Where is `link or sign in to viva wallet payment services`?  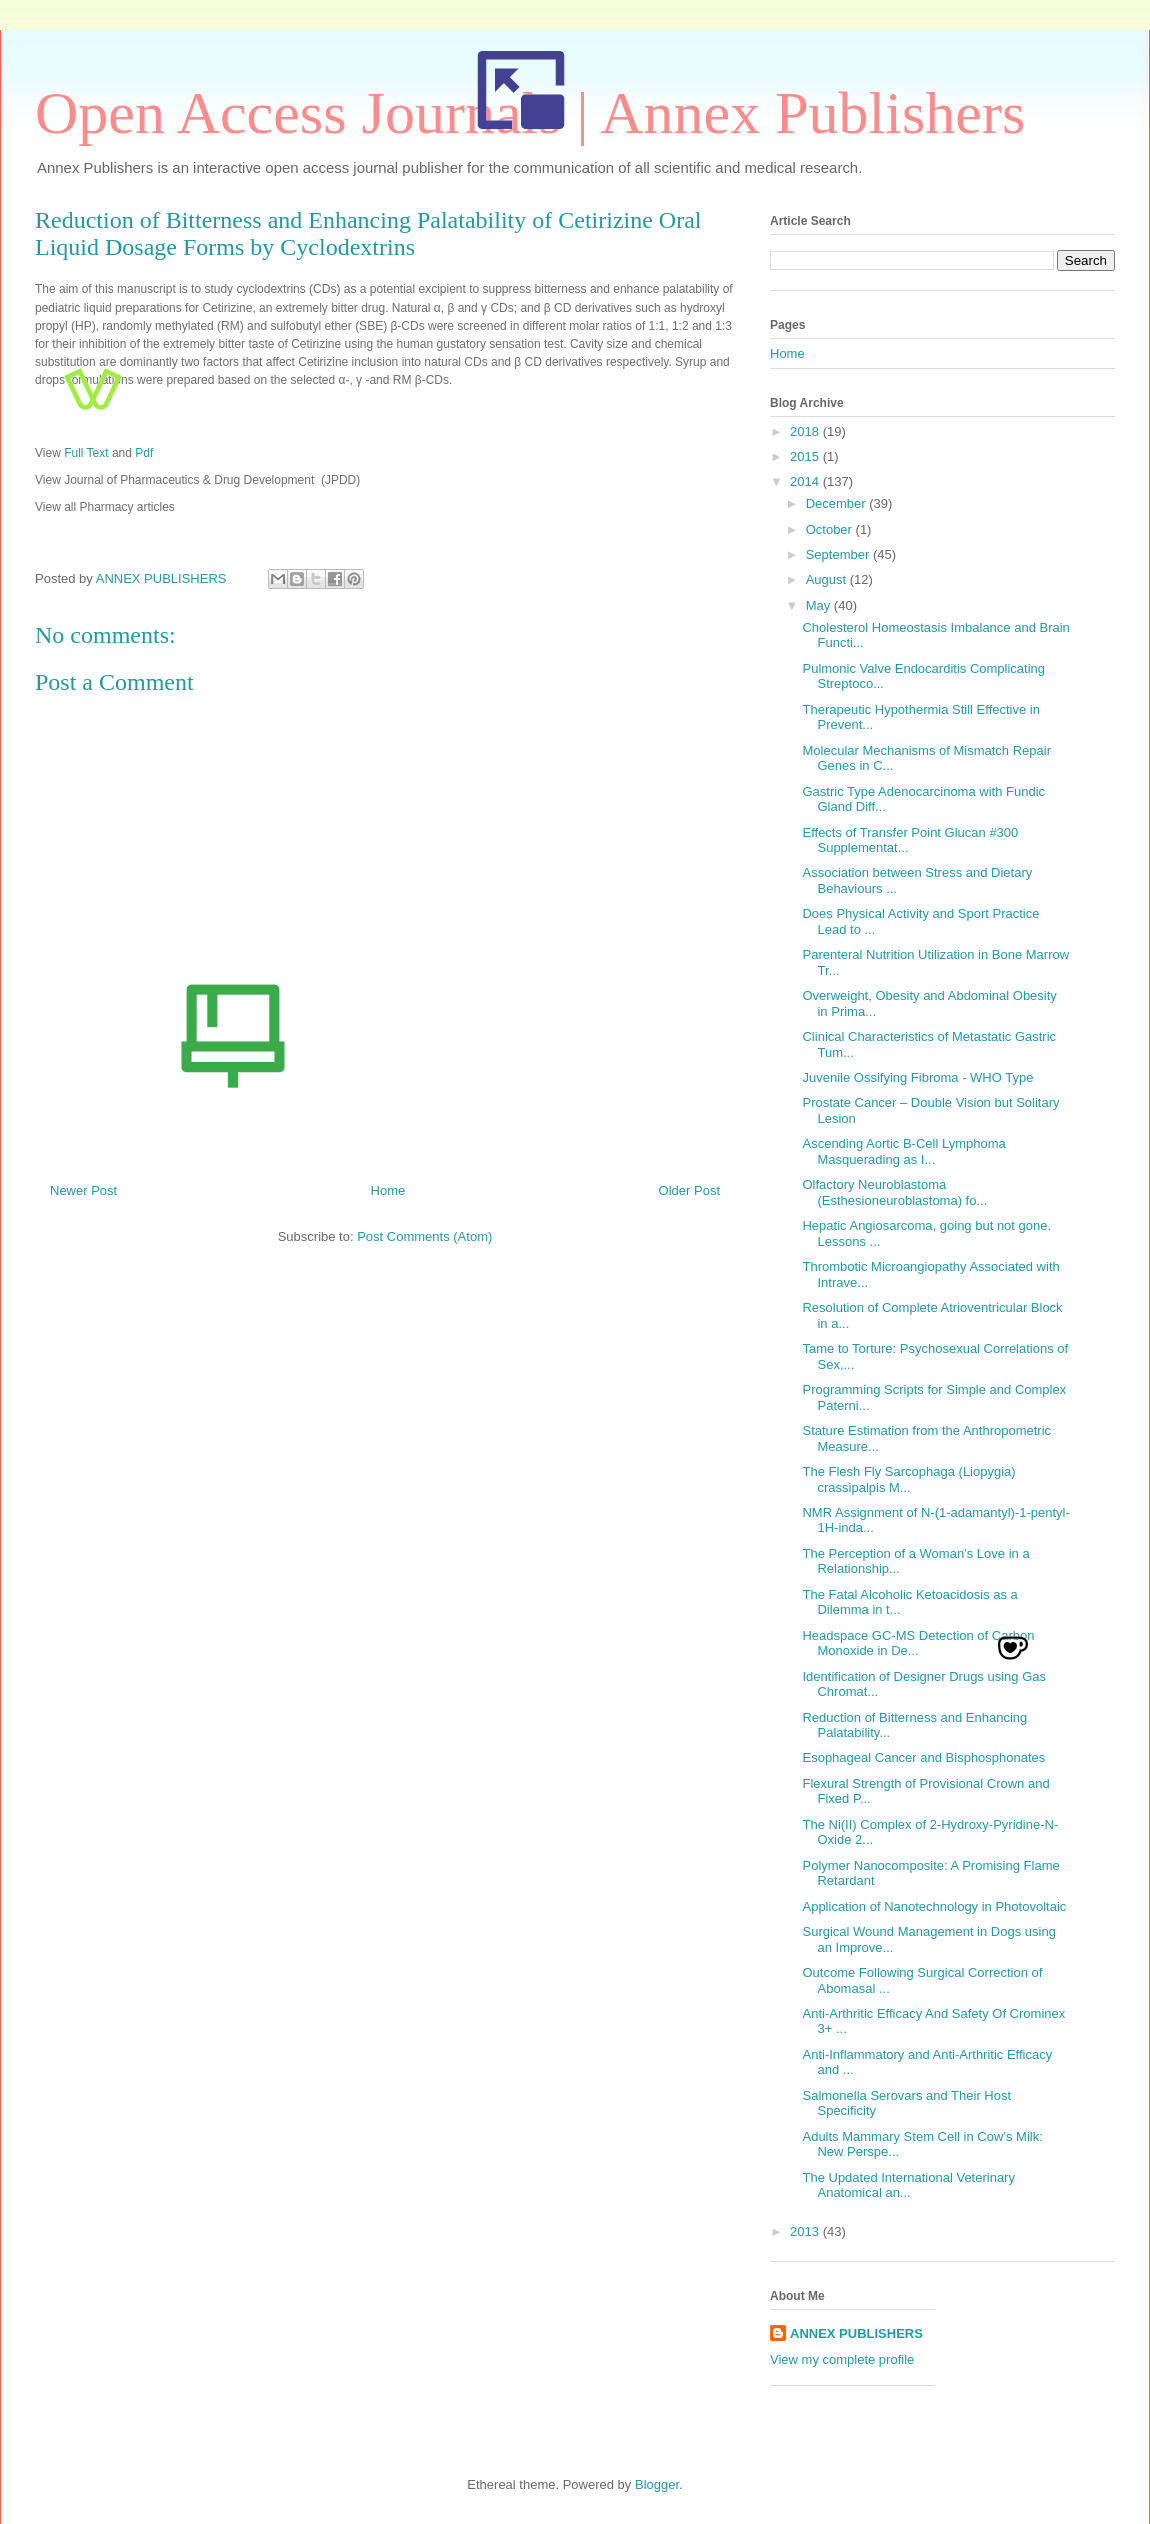 link or sign in to viva wallet payment services is located at coordinates (93, 389).